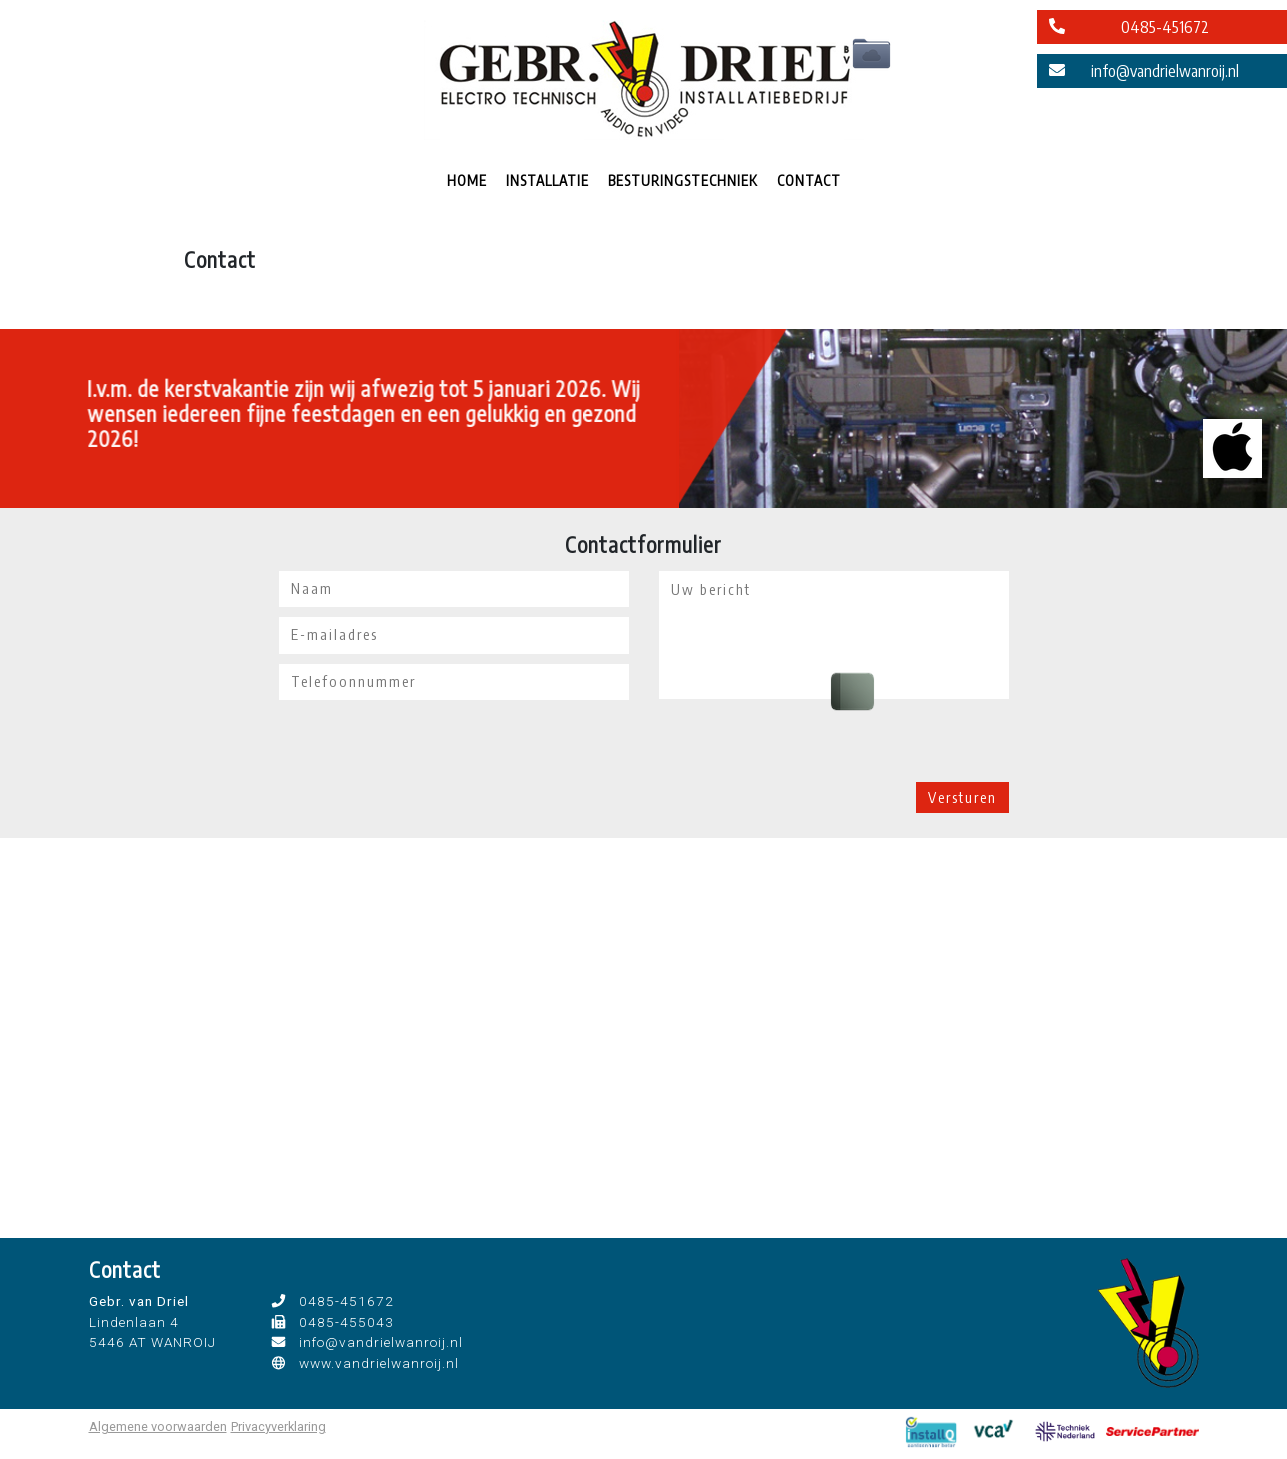 The width and height of the screenshot is (1287, 1459). What do you see at coordinates (1232, 448) in the screenshot?
I see `apple system service or background process` at bounding box center [1232, 448].